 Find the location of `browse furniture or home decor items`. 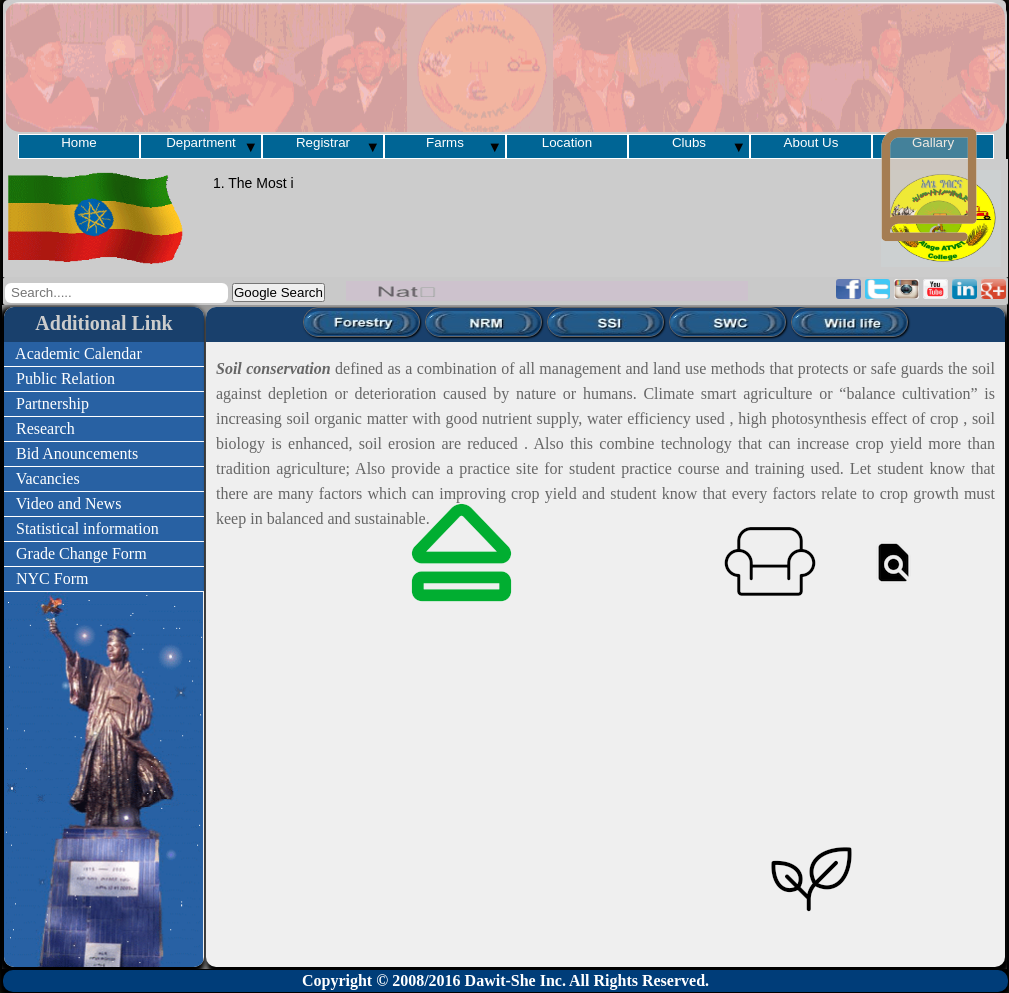

browse furniture or home decor items is located at coordinates (770, 563).